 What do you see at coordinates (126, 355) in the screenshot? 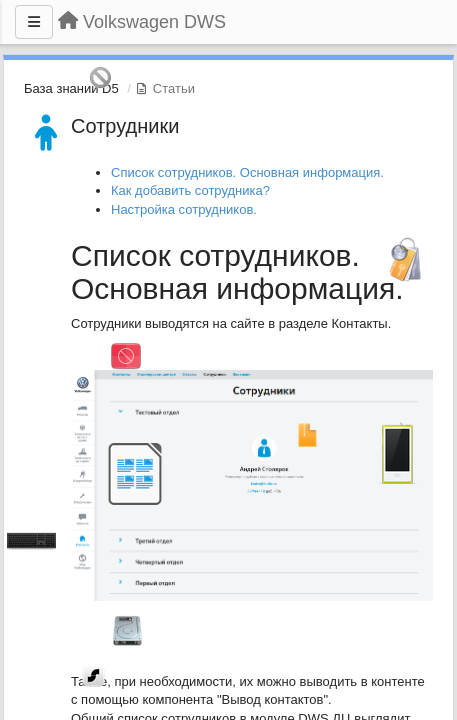
I see `indicates a missing or broken image` at bounding box center [126, 355].